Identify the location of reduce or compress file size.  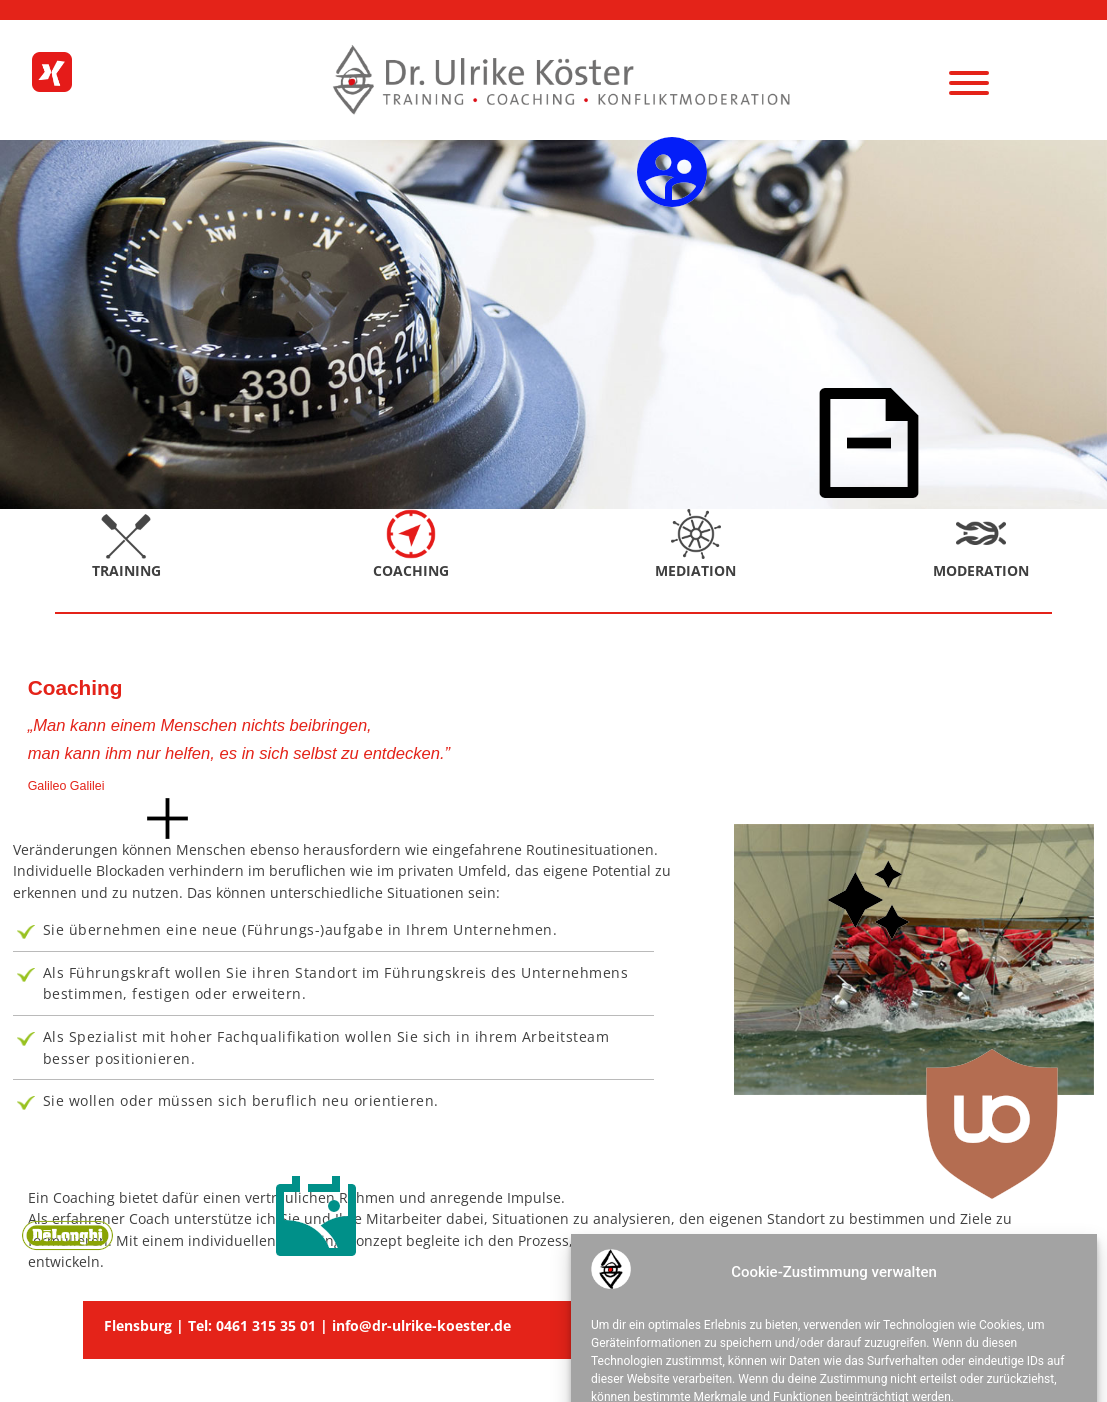
(869, 443).